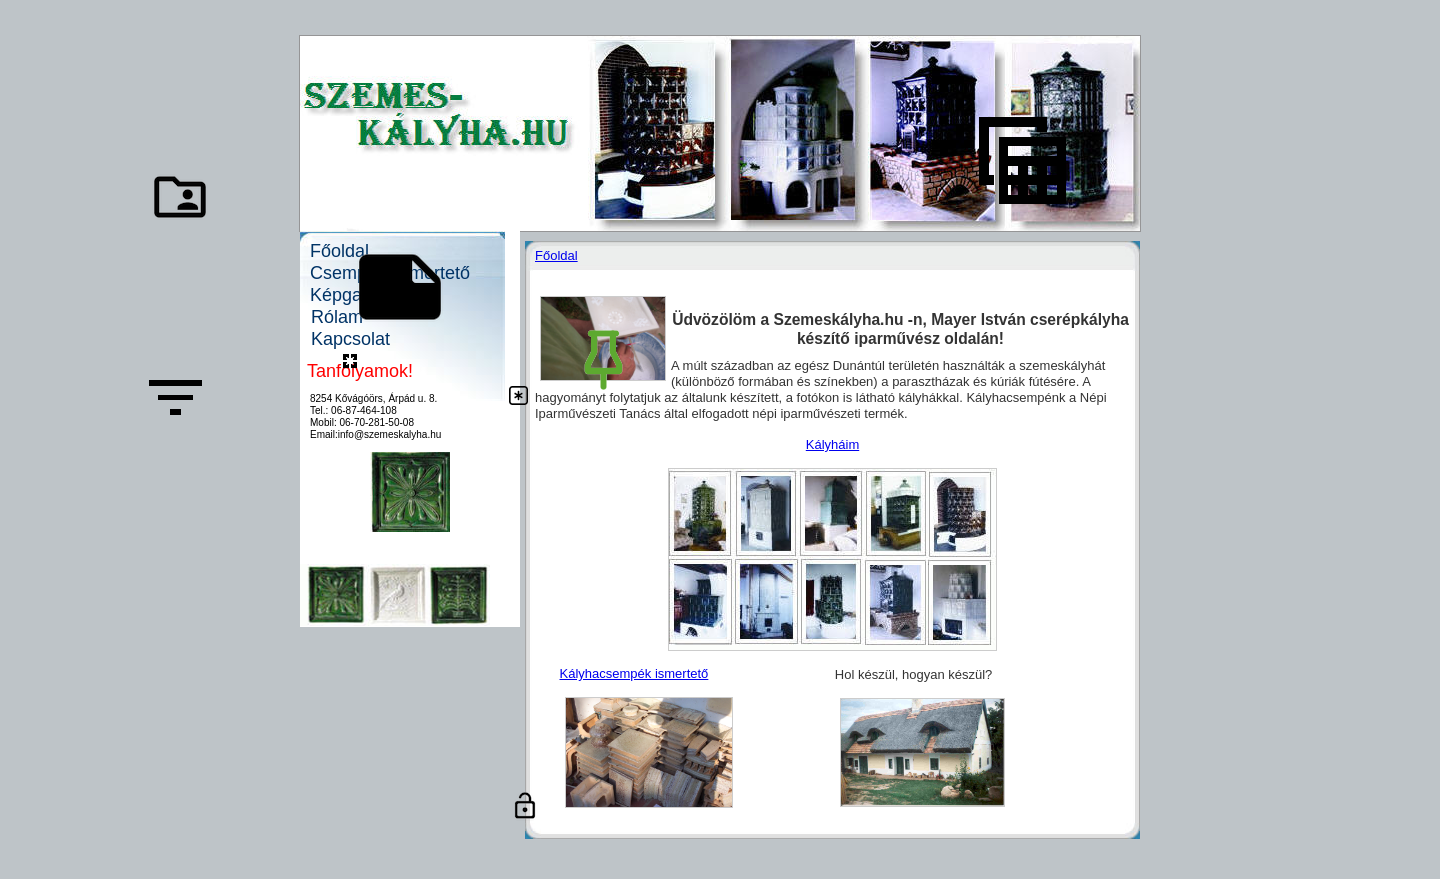 This screenshot has width=1440, height=879. Describe the element at coordinates (603, 358) in the screenshot. I see `pin this item to keep it visible` at that location.